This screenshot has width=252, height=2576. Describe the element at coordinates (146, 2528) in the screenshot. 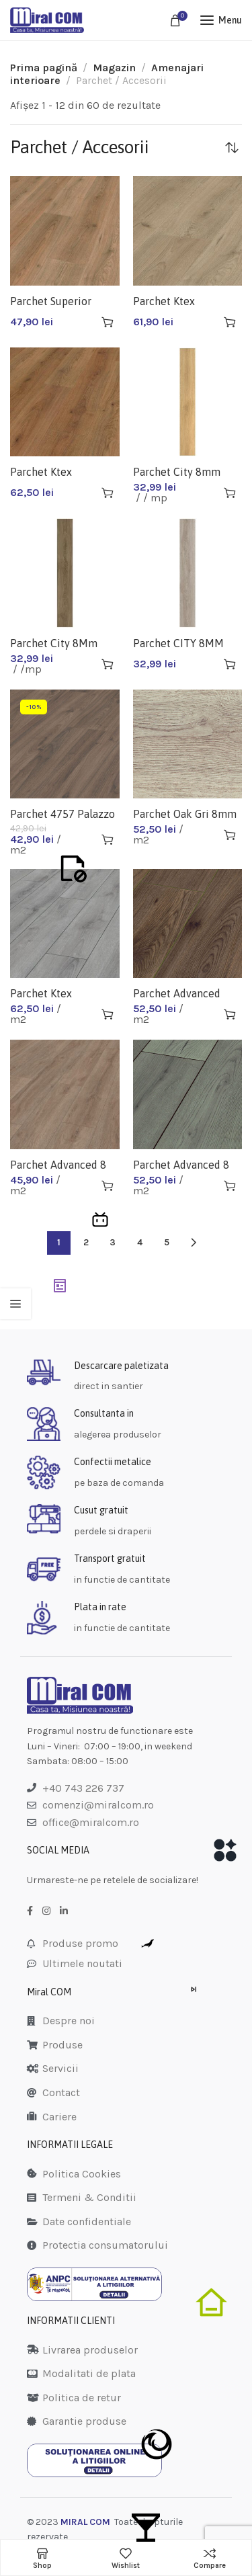

I see `view cocktail or drink menu` at that location.